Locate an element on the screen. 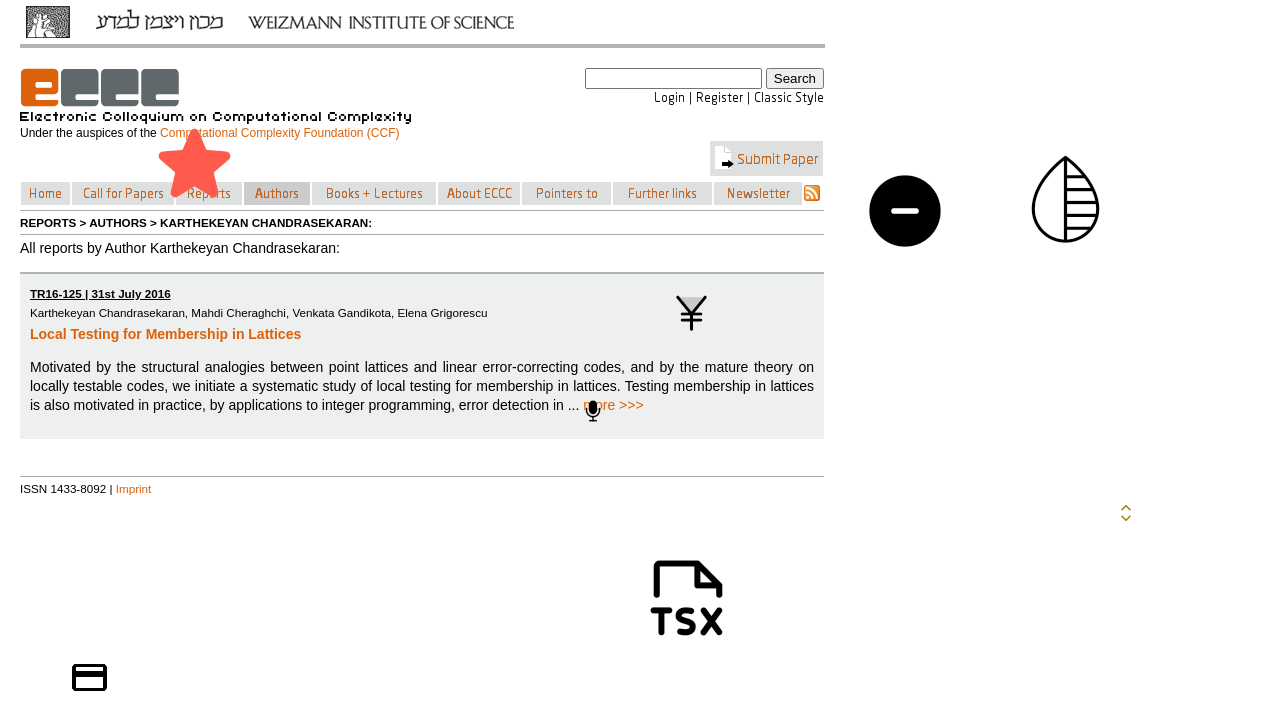  tap to start voice input is located at coordinates (593, 411).